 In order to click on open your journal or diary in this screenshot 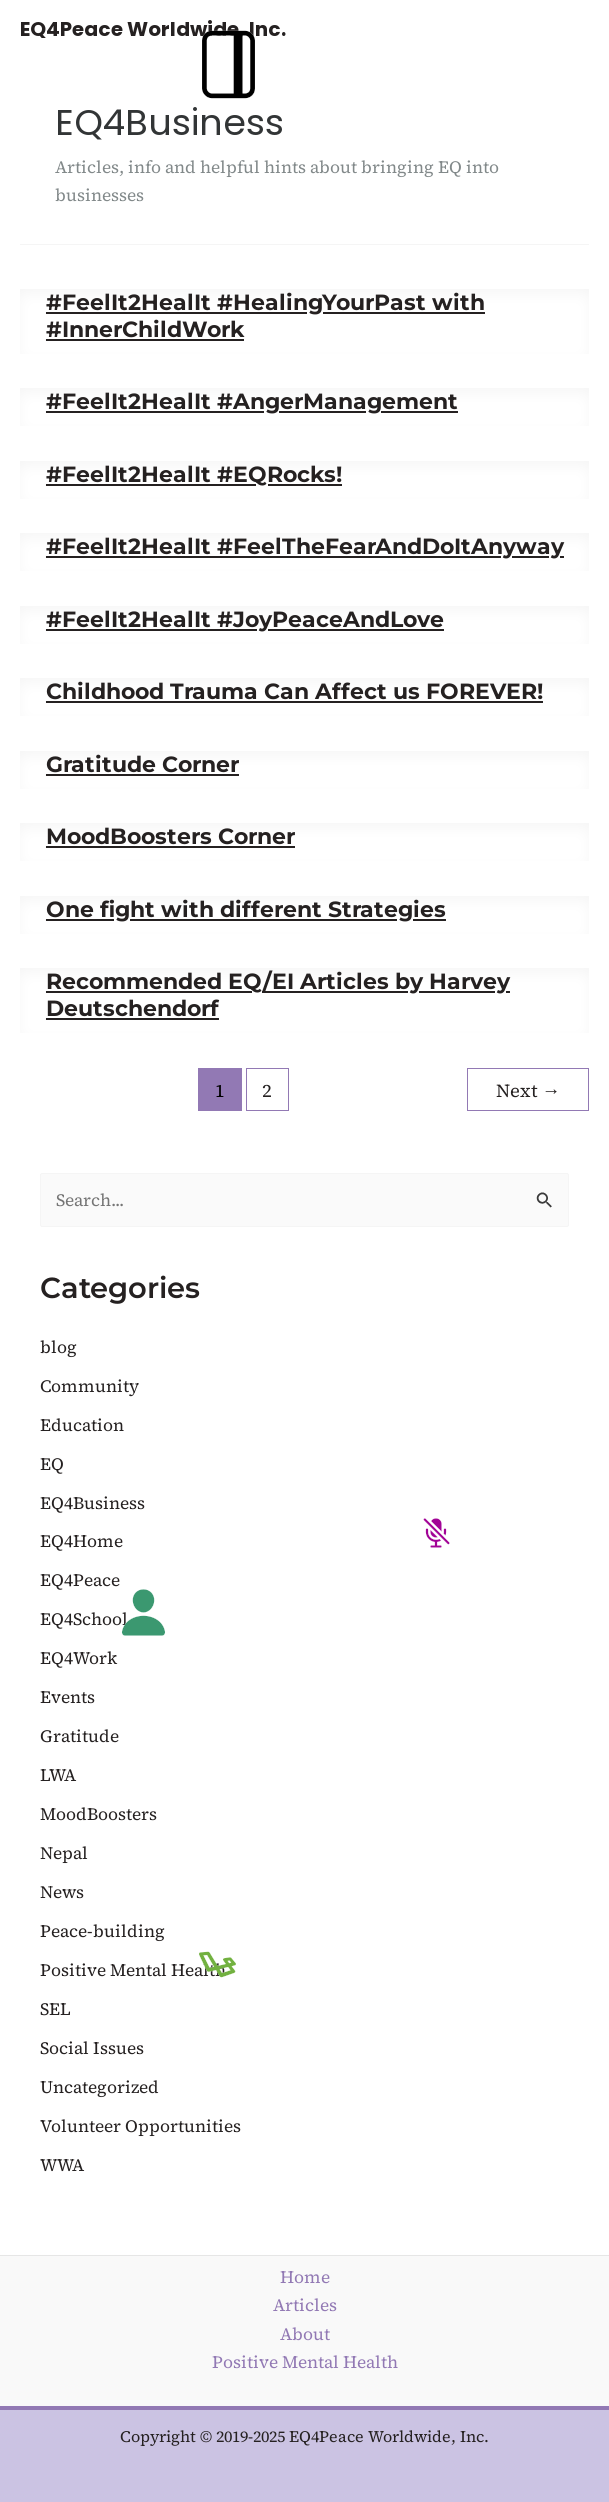, I will do `click(228, 64)`.